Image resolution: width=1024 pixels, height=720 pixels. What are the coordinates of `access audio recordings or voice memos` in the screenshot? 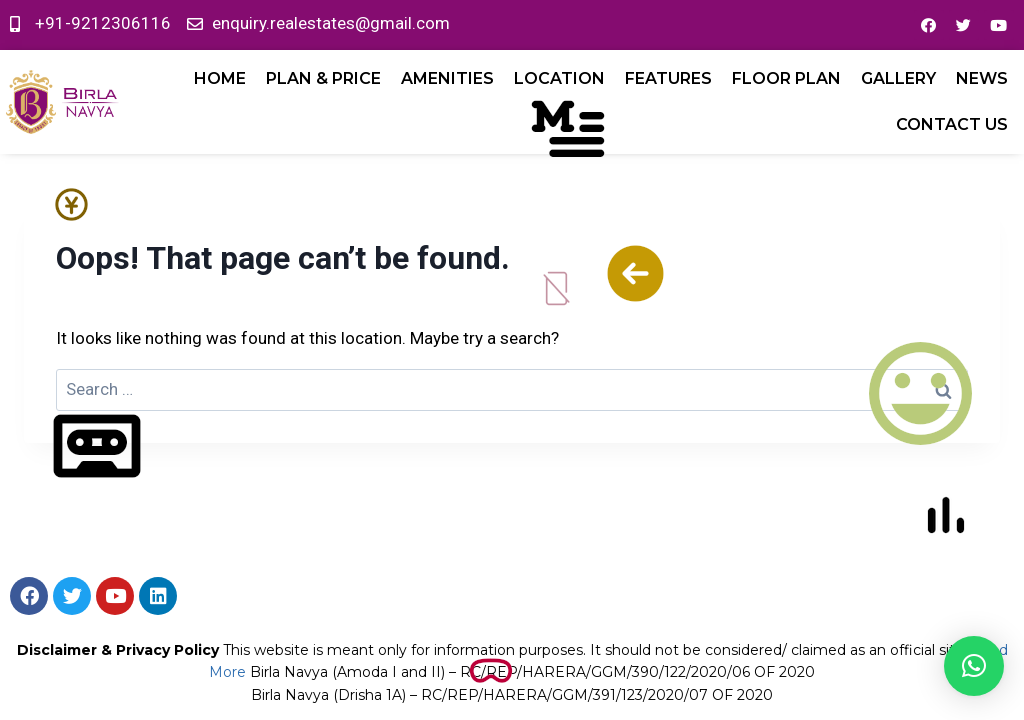 It's located at (97, 446).